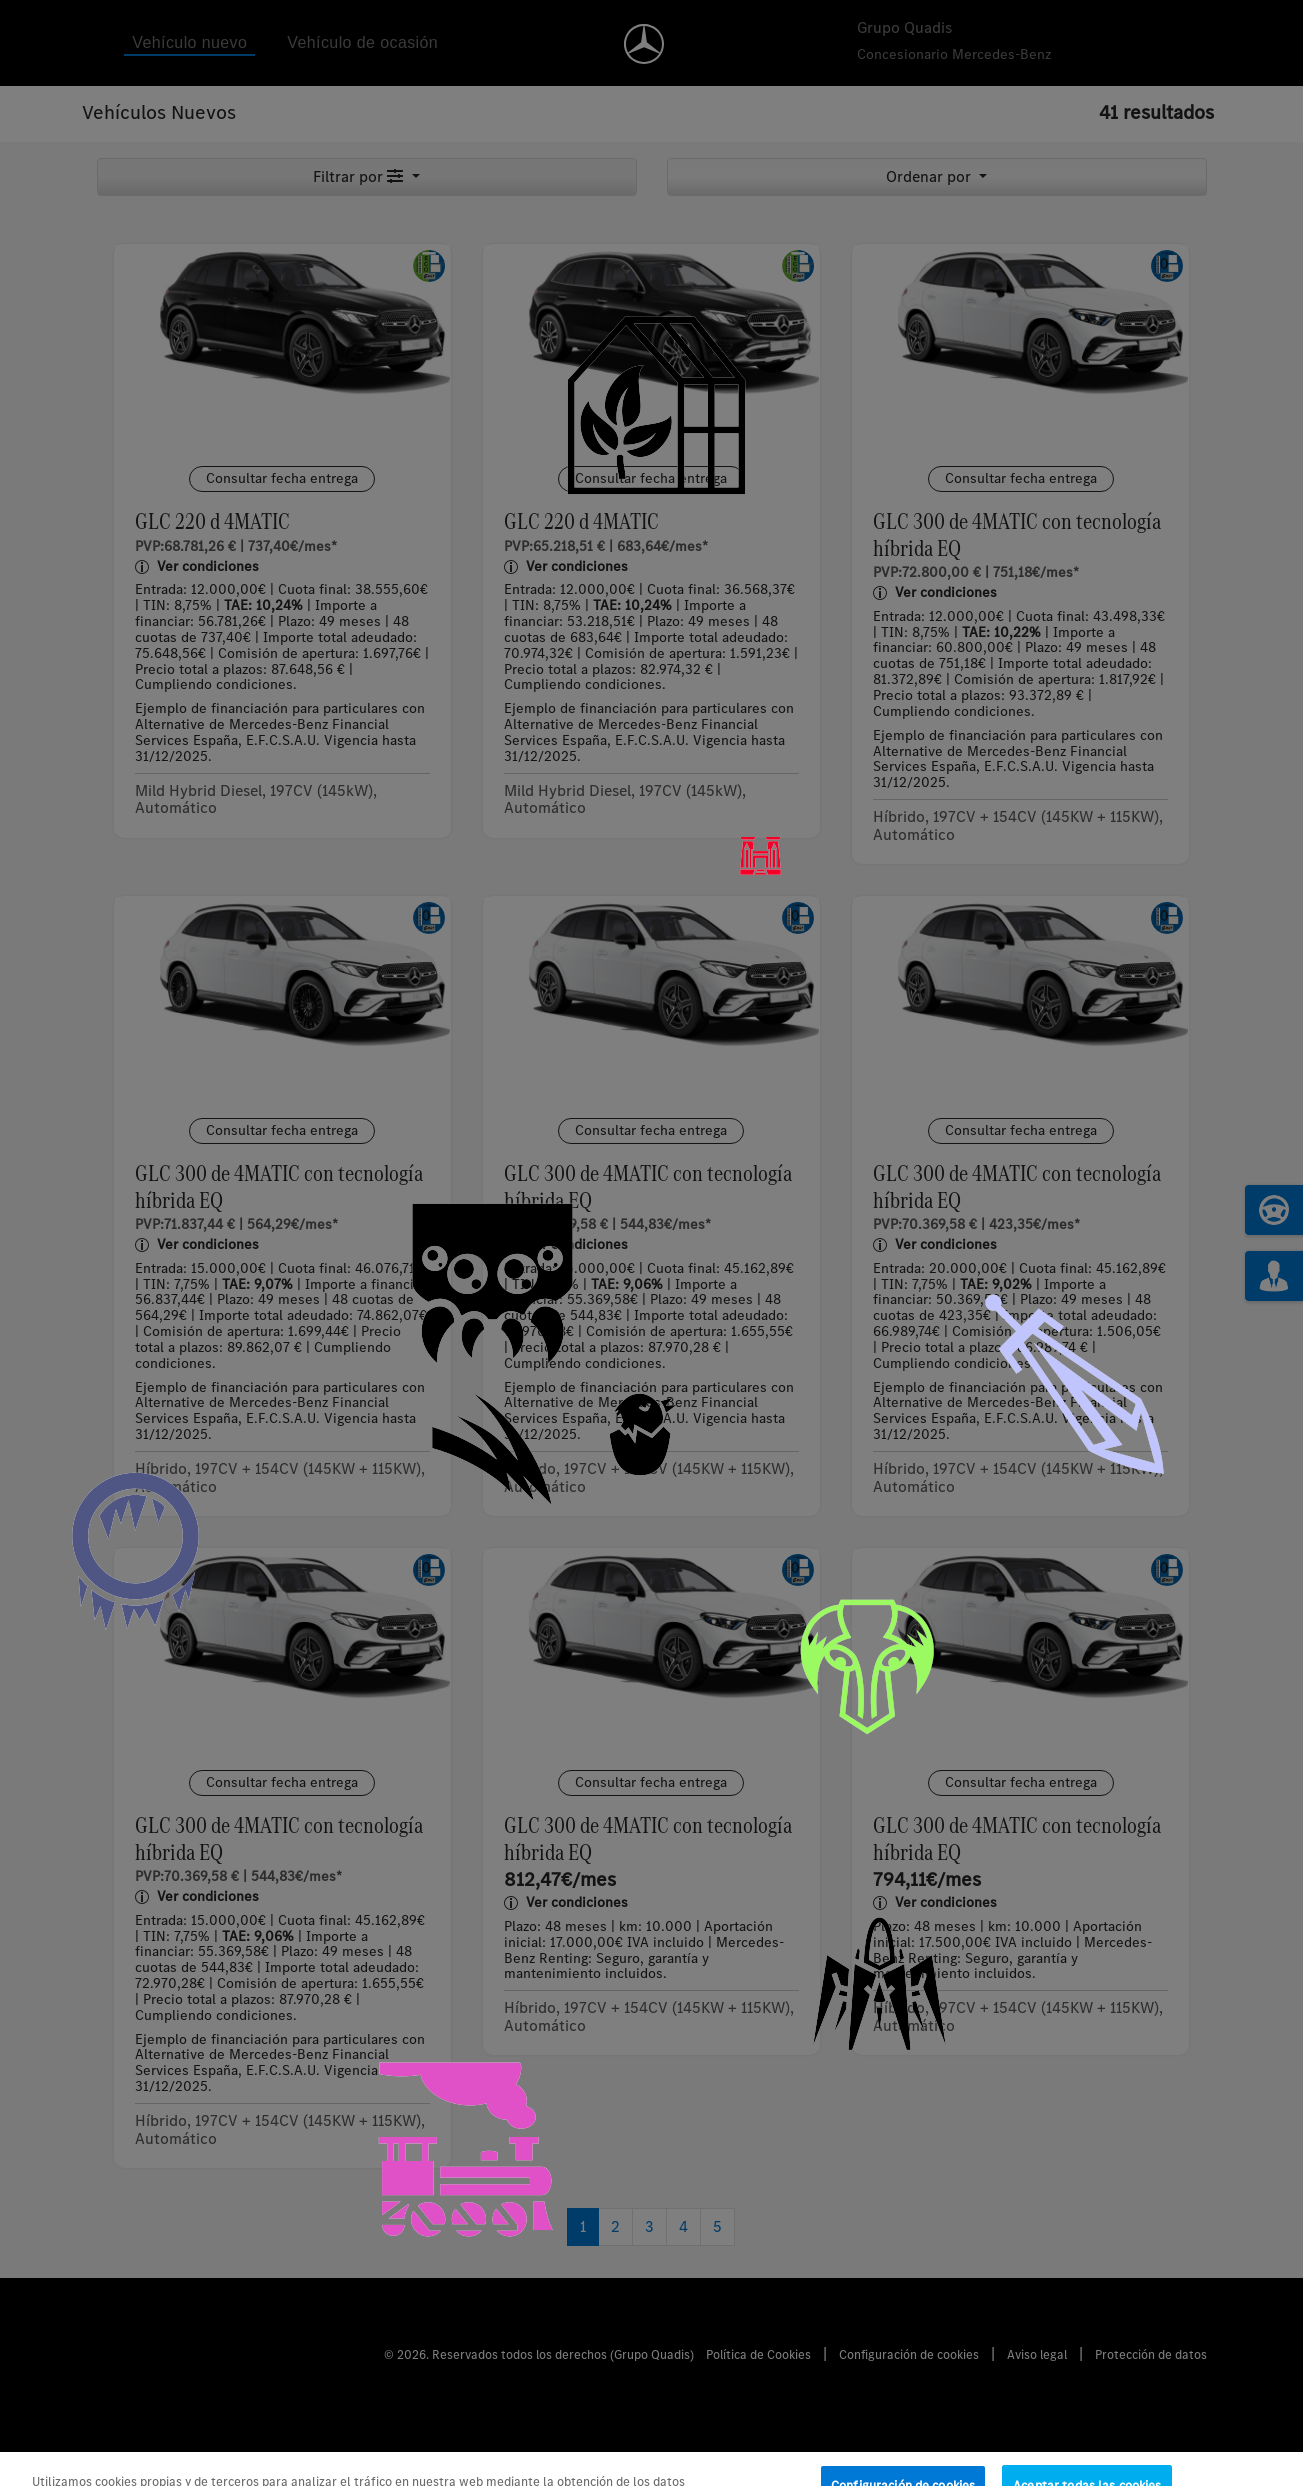 The image size is (1303, 2486). I want to click on spider or arachnid enemy character in a game, so click(492, 1283).